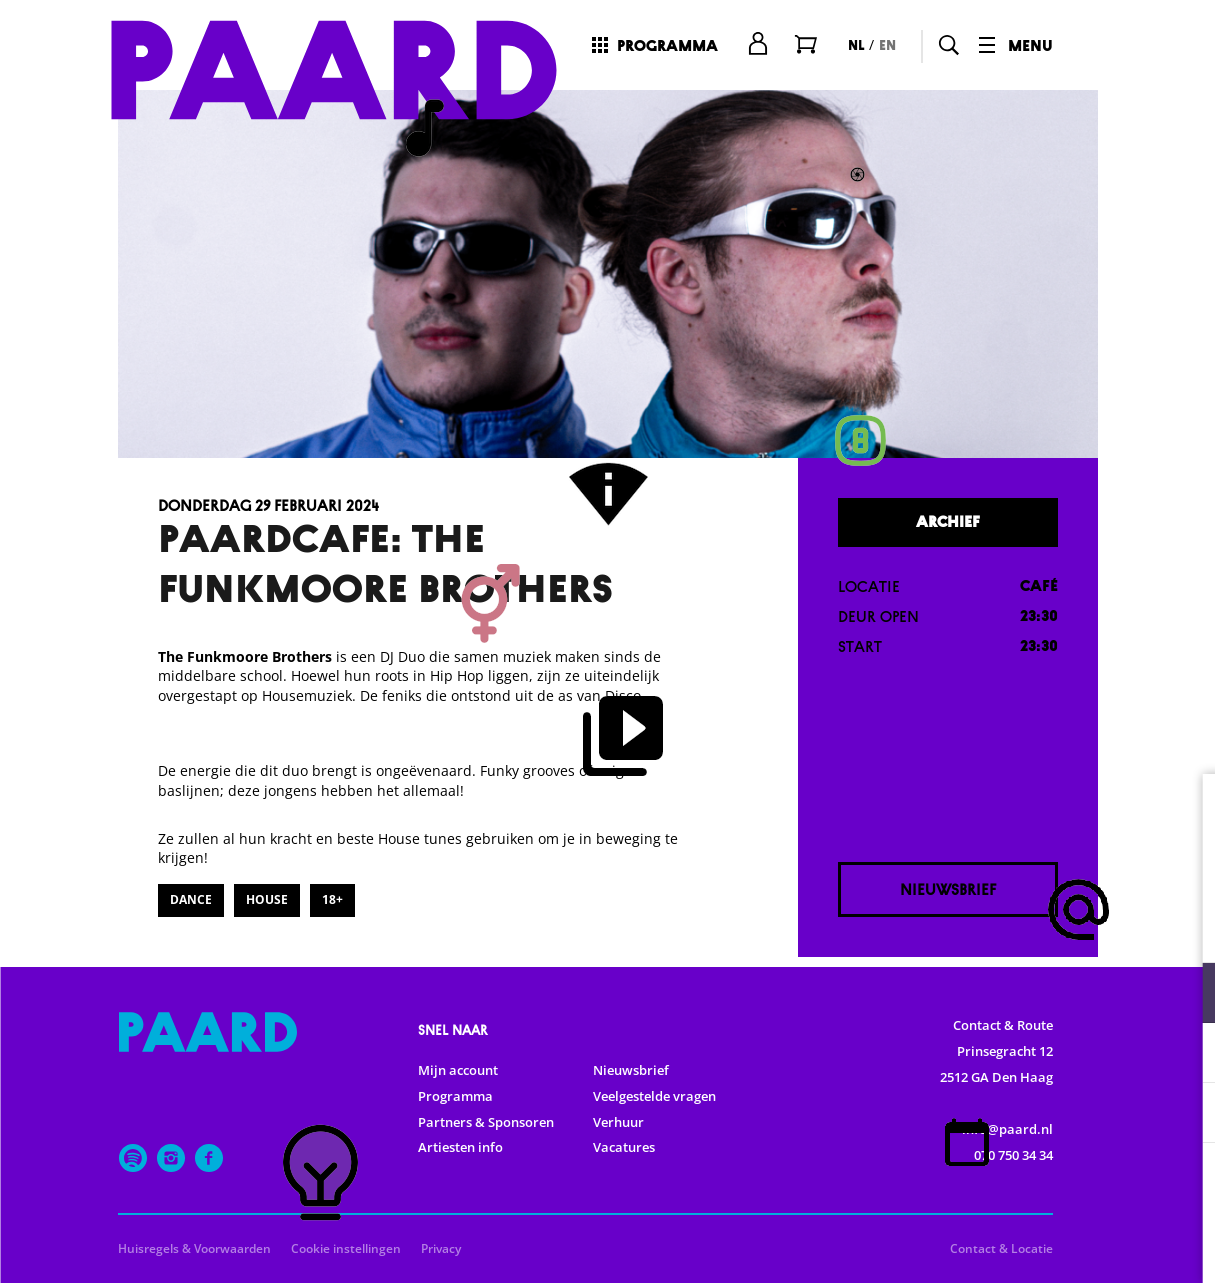 The height and width of the screenshot is (1283, 1215). I want to click on toggle idea or inspiration mode, so click(320, 1172).